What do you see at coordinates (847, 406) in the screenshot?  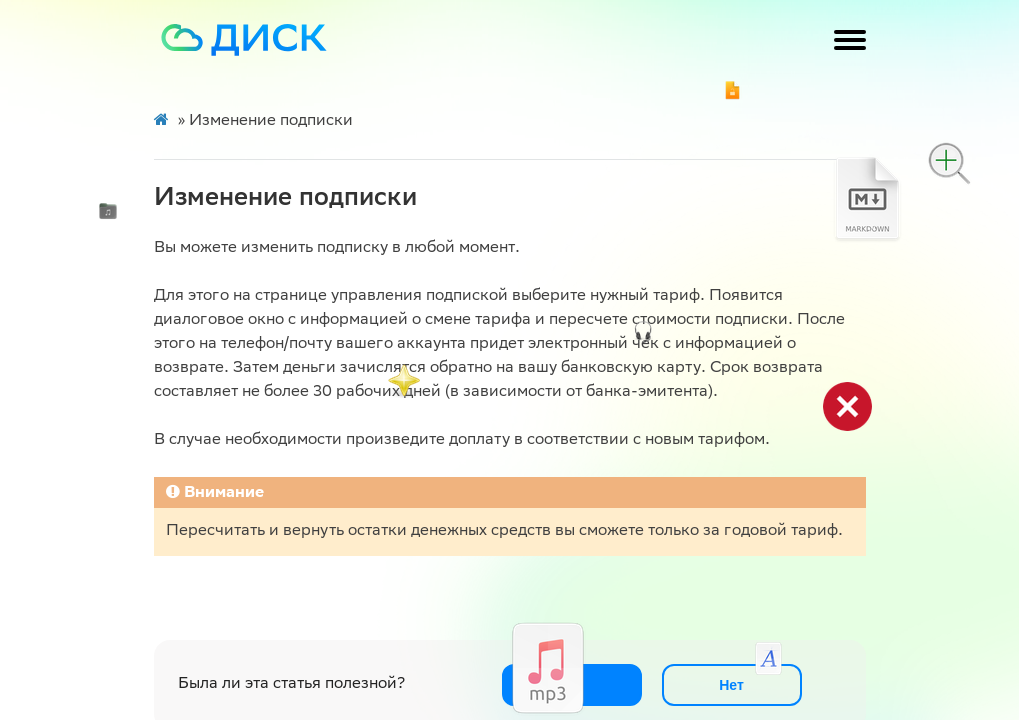 I see `cancel or close the current action` at bounding box center [847, 406].